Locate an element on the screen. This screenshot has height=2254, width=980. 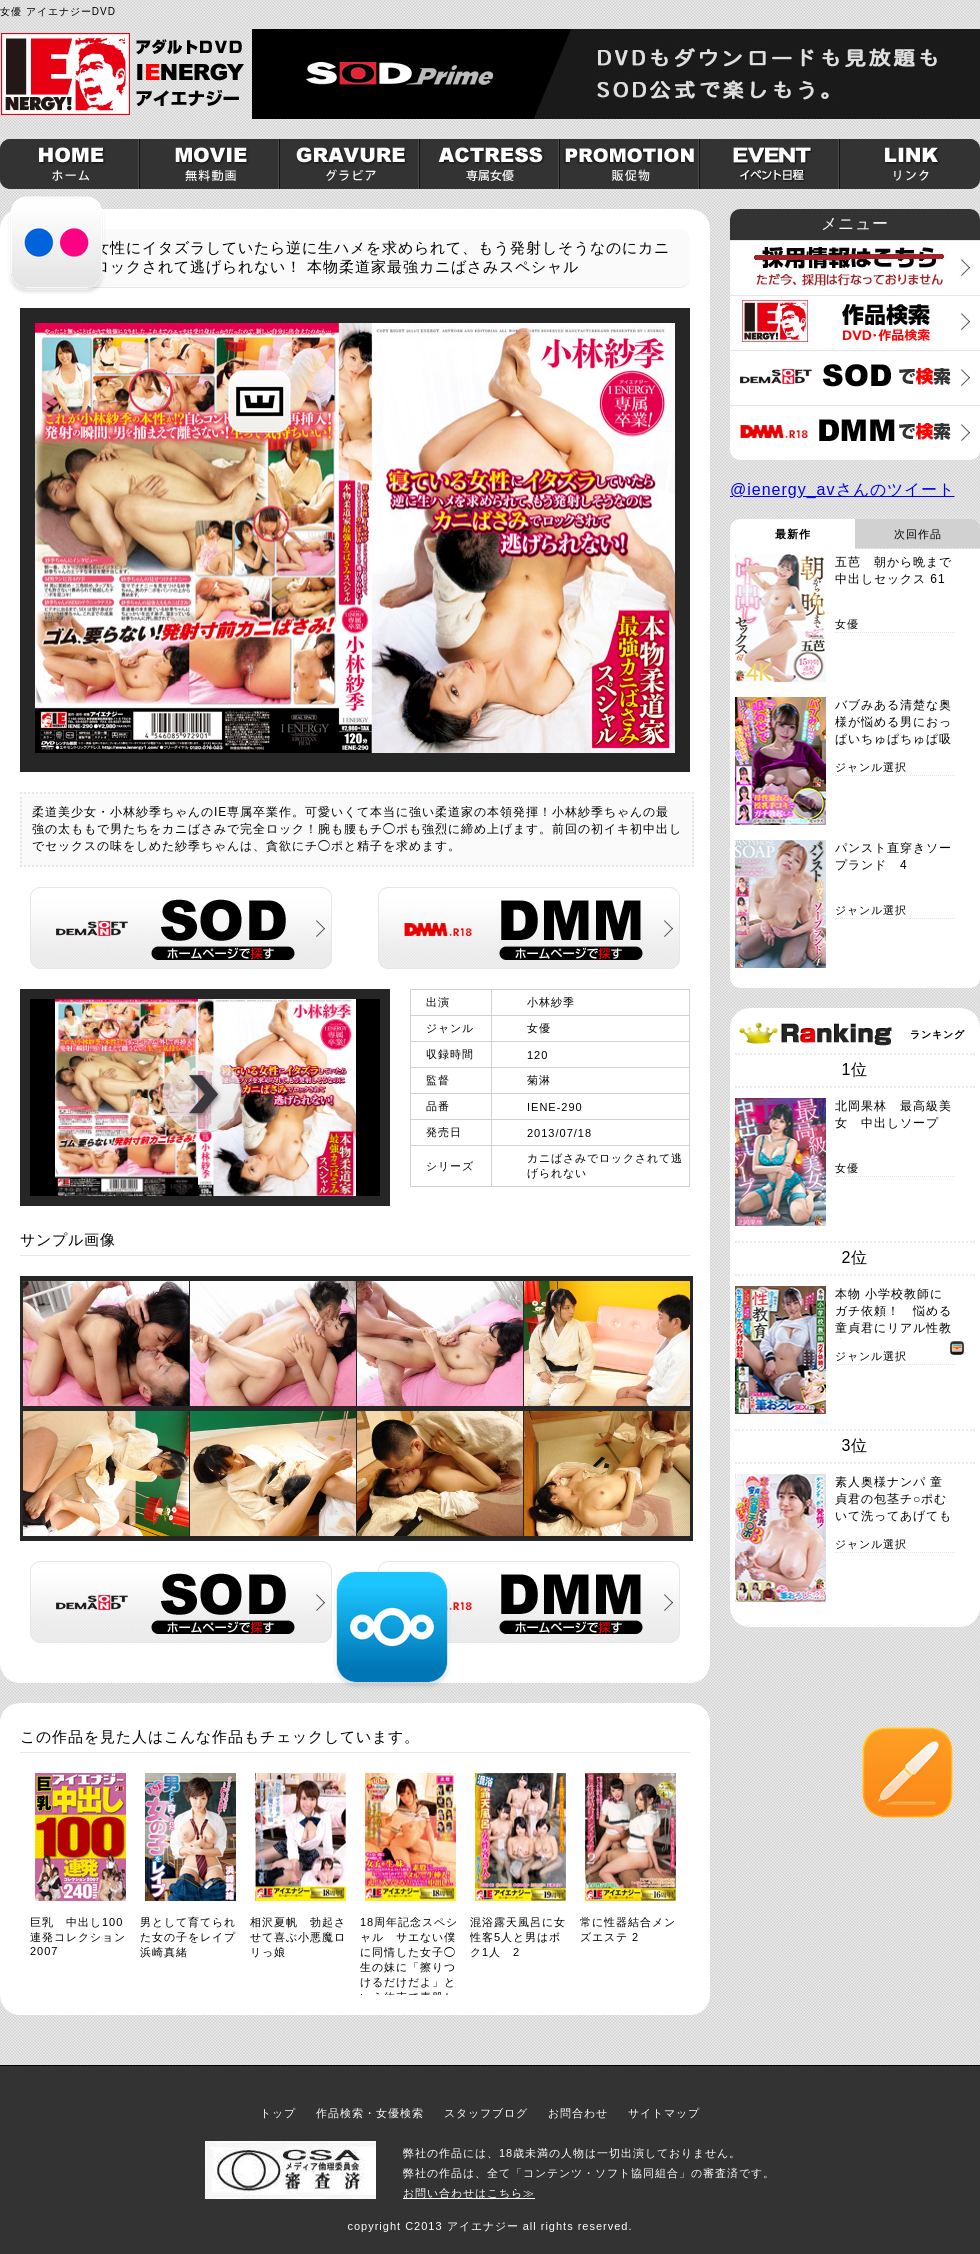
open LibreOffice Impress presentation software is located at coordinates (907, 1772).